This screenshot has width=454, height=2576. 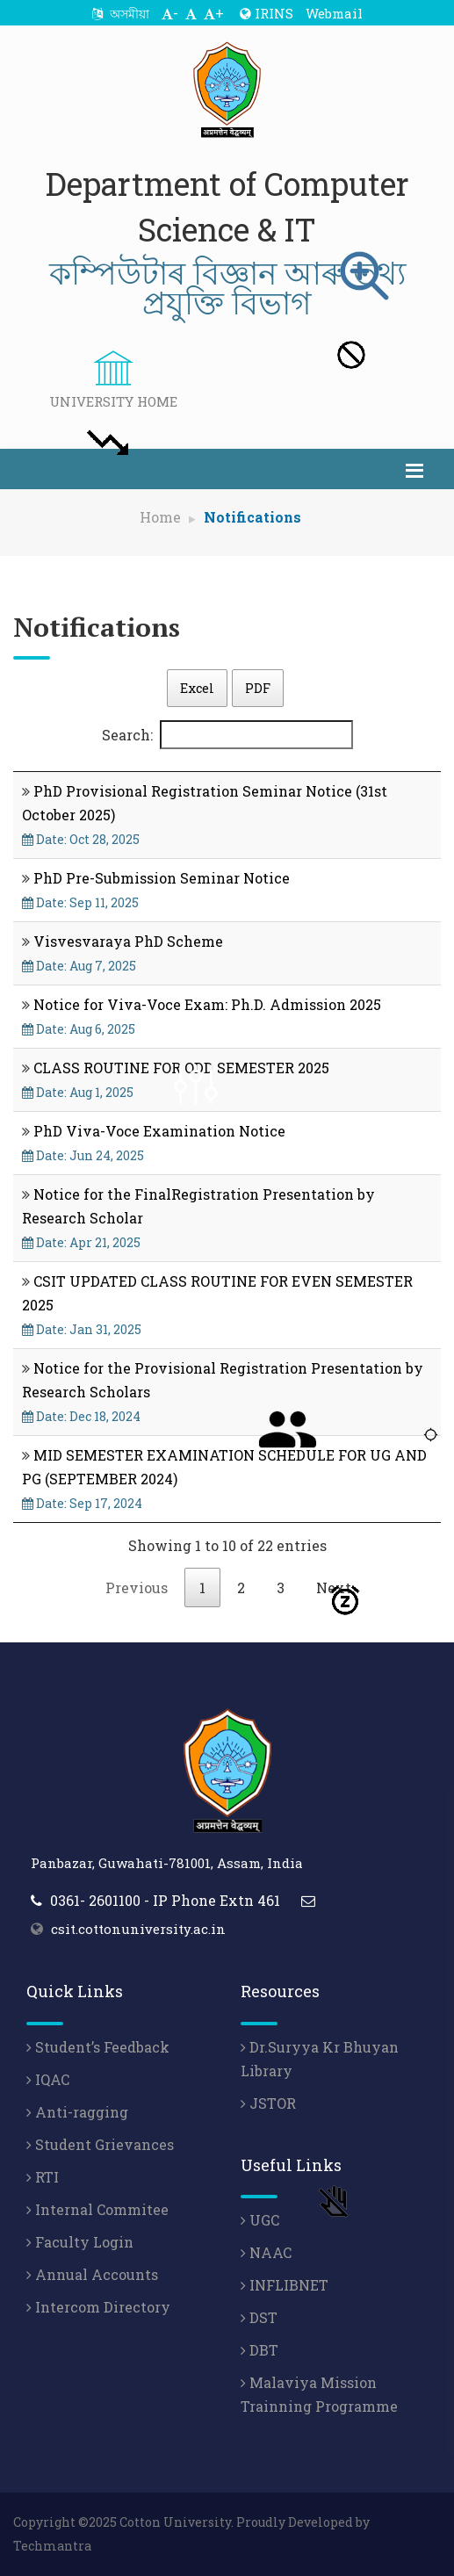 What do you see at coordinates (430, 1434) in the screenshot?
I see `searching for current location` at bounding box center [430, 1434].